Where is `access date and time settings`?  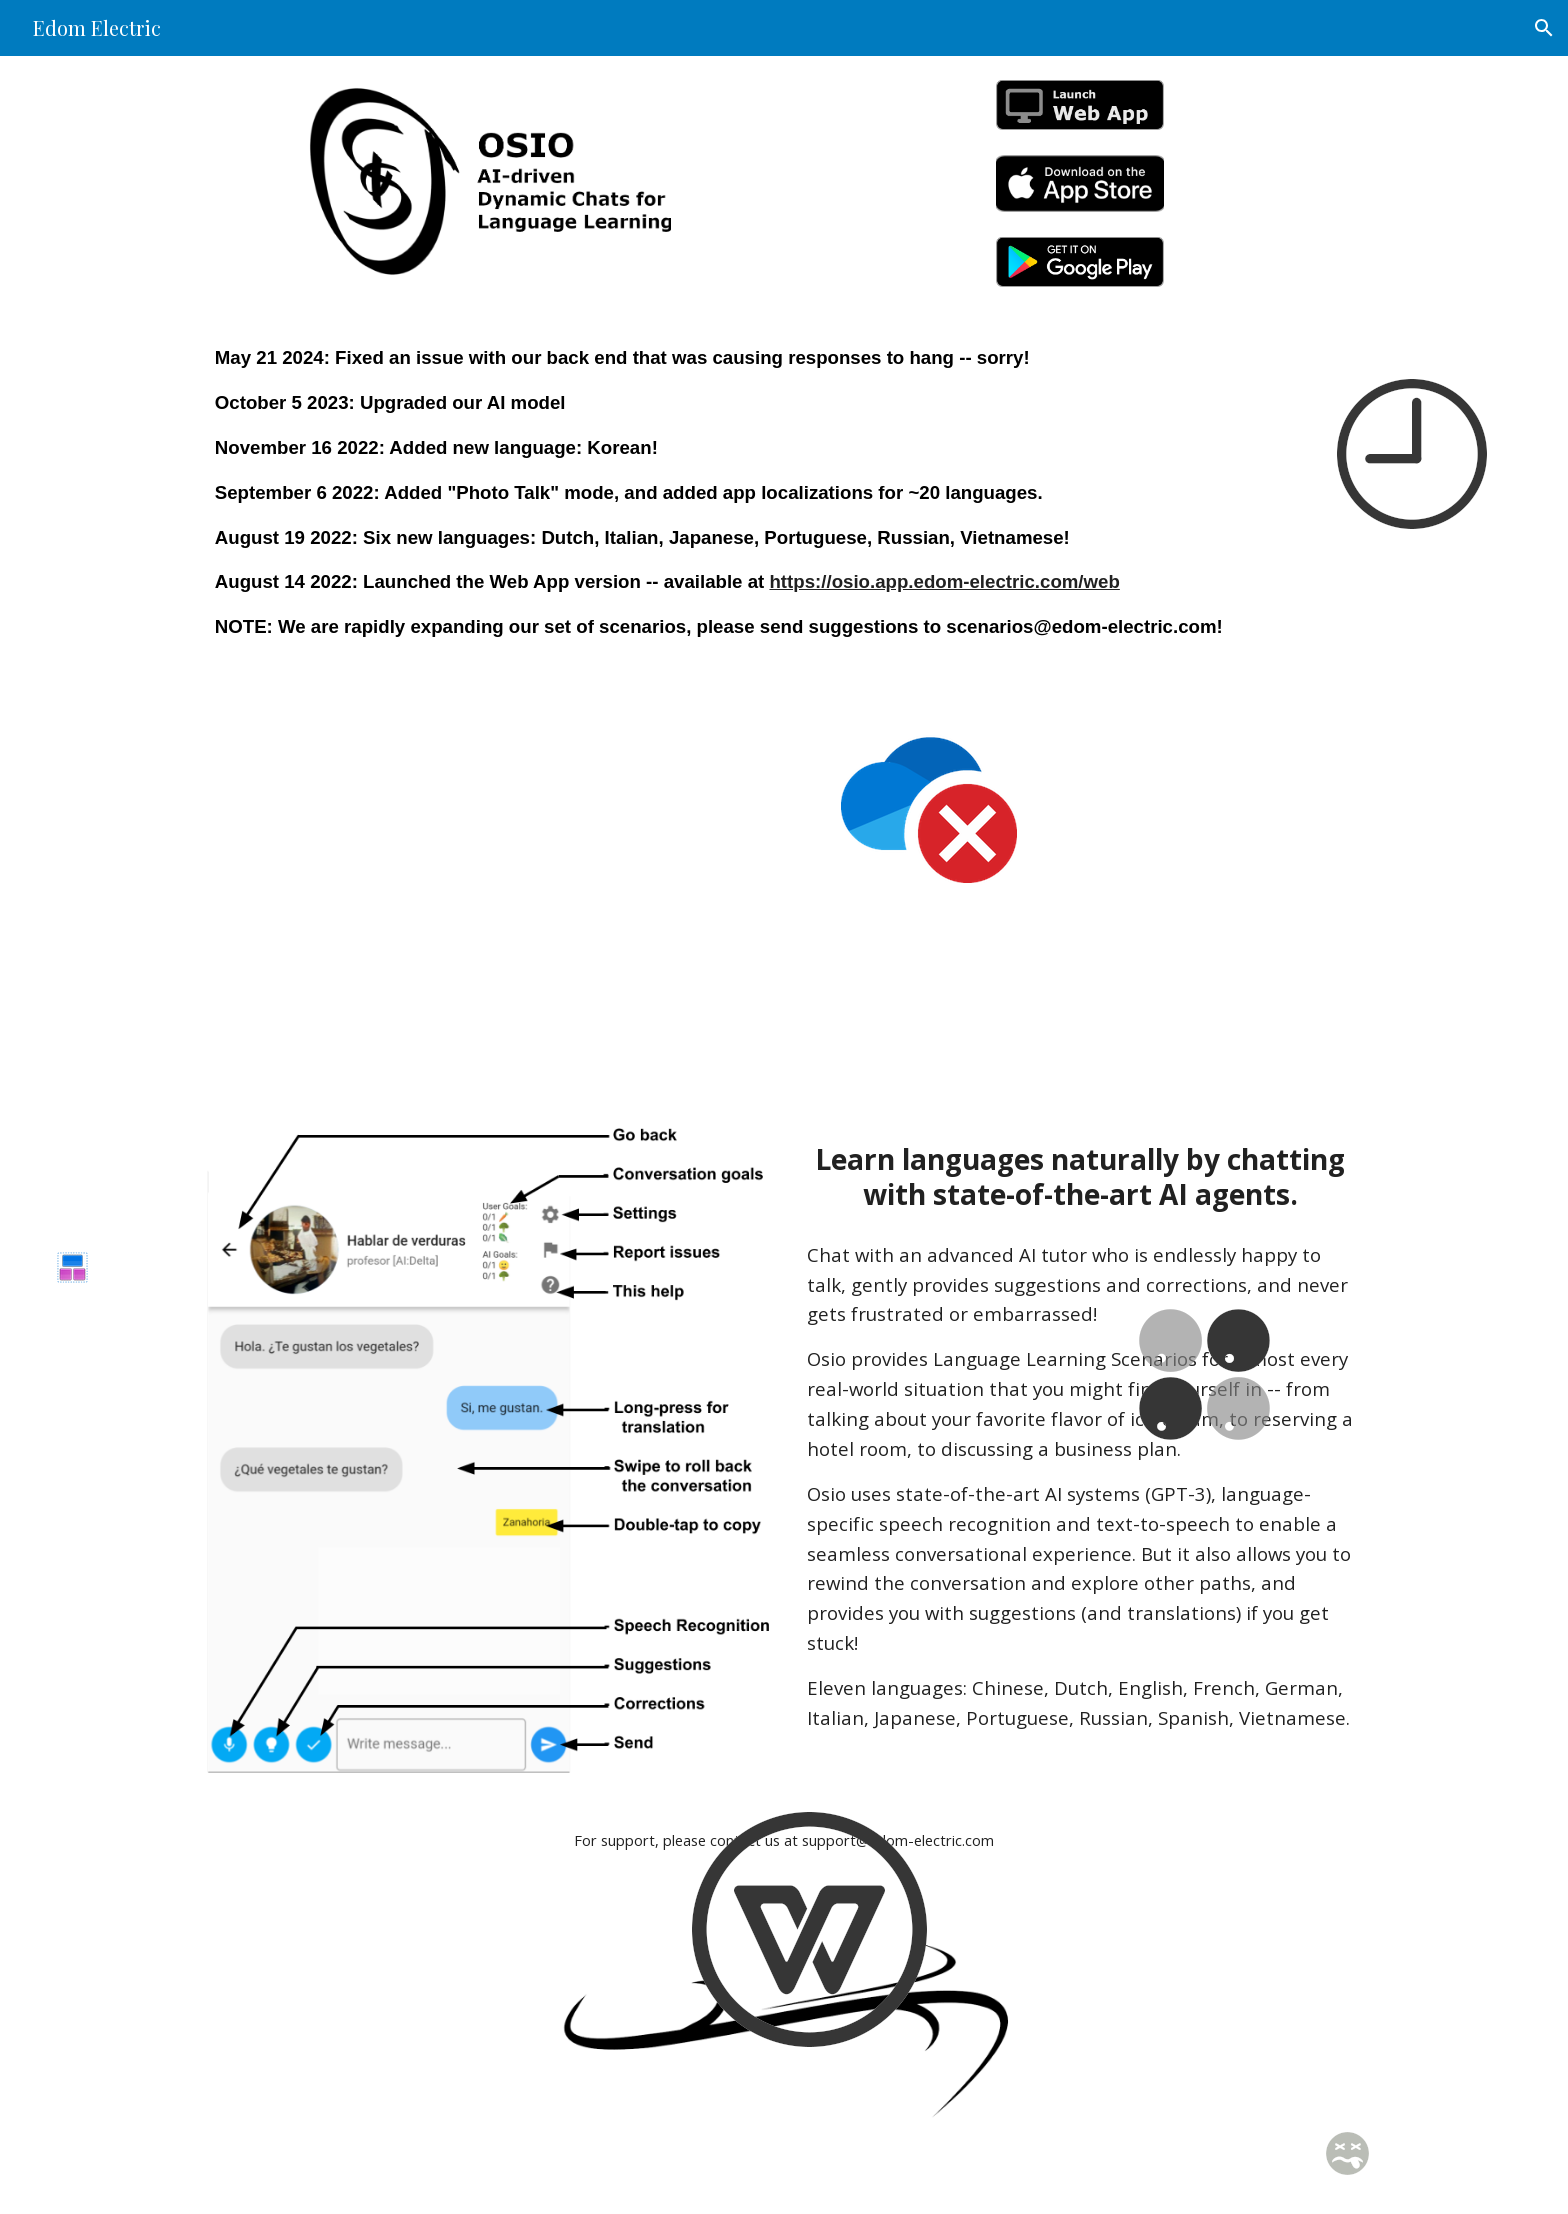 access date and time settings is located at coordinates (1412, 454).